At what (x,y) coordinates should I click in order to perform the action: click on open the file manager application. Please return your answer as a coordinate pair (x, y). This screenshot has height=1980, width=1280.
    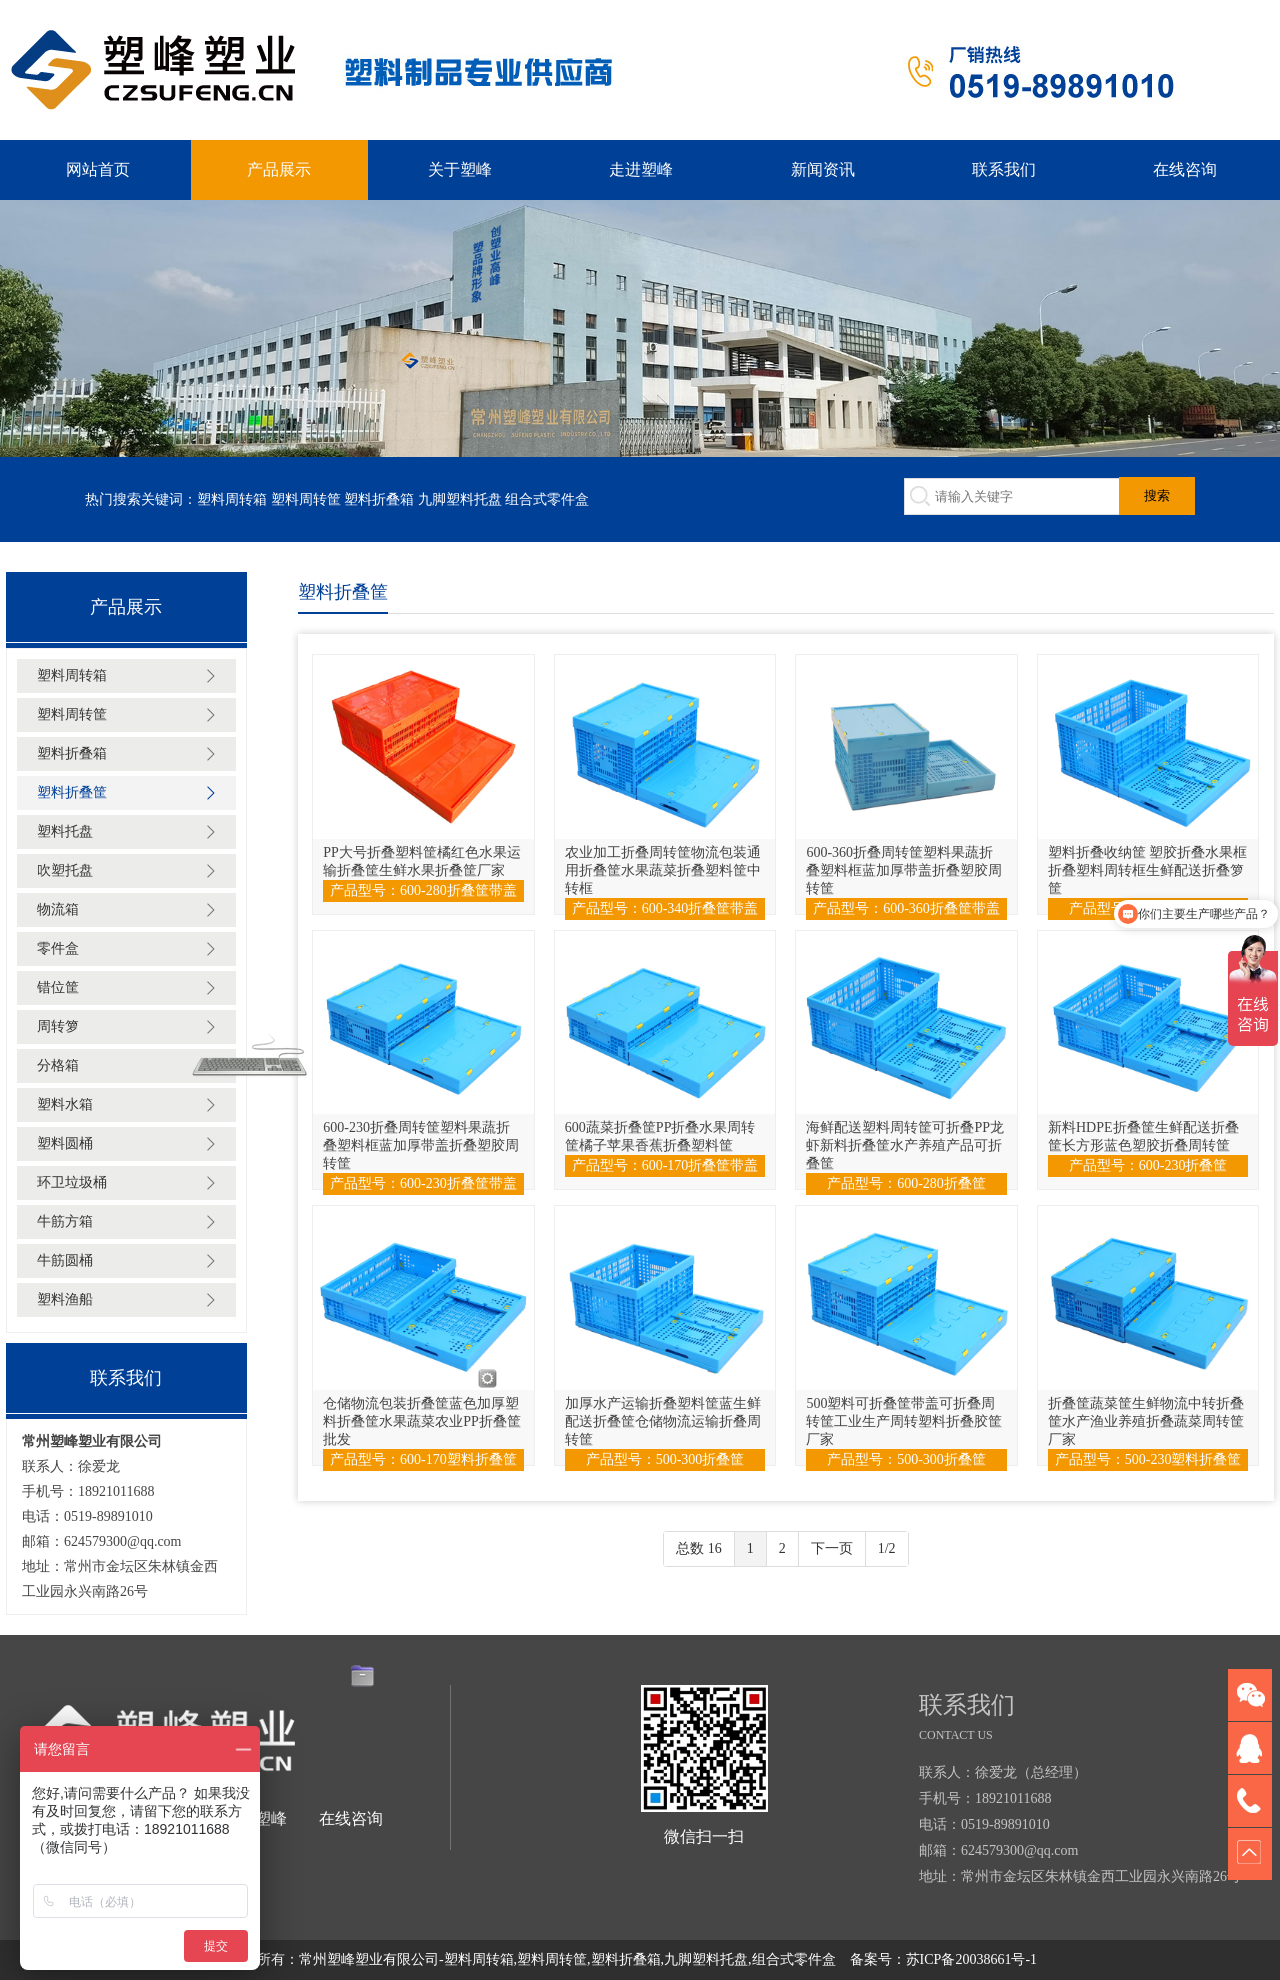
    Looking at the image, I should click on (362, 1675).